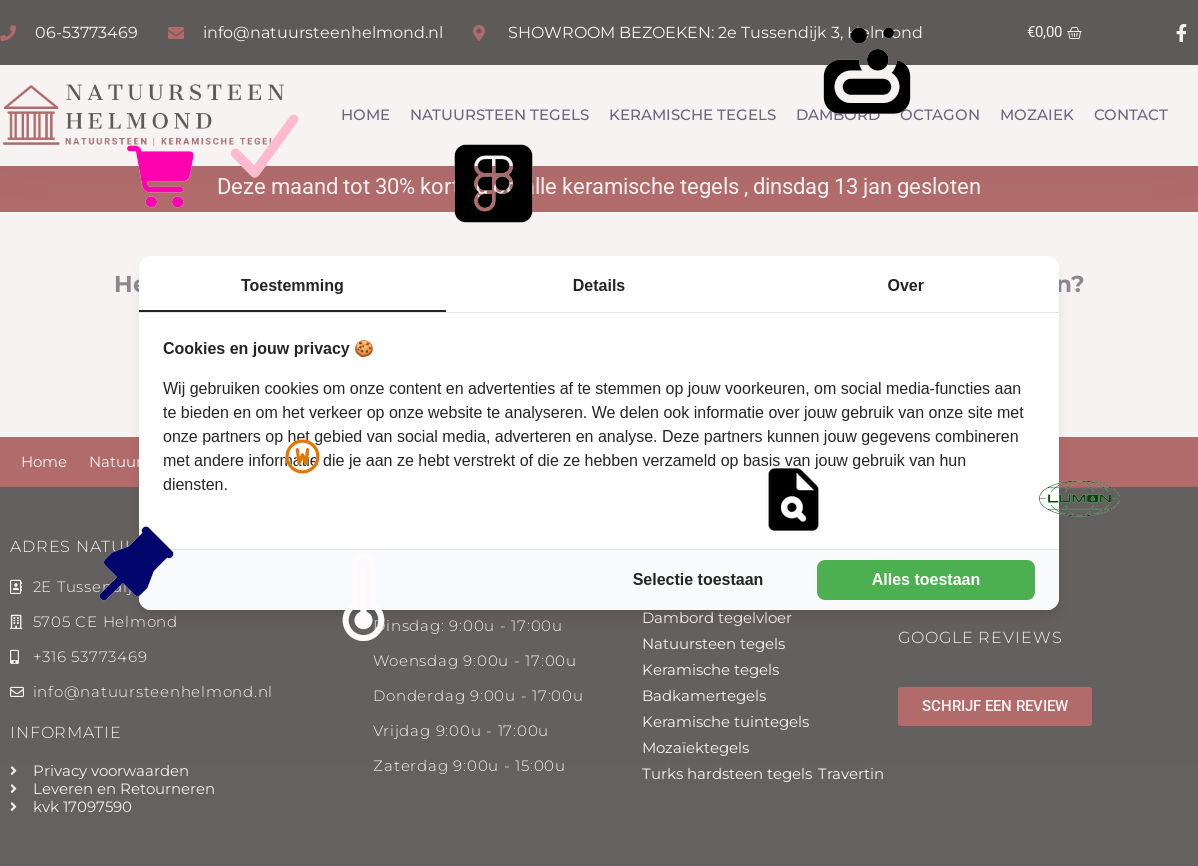 The height and width of the screenshot is (866, 1198). Describe the element at coordinates (164, 177) in the screenshot. I see `view your shopping cart` at that location.